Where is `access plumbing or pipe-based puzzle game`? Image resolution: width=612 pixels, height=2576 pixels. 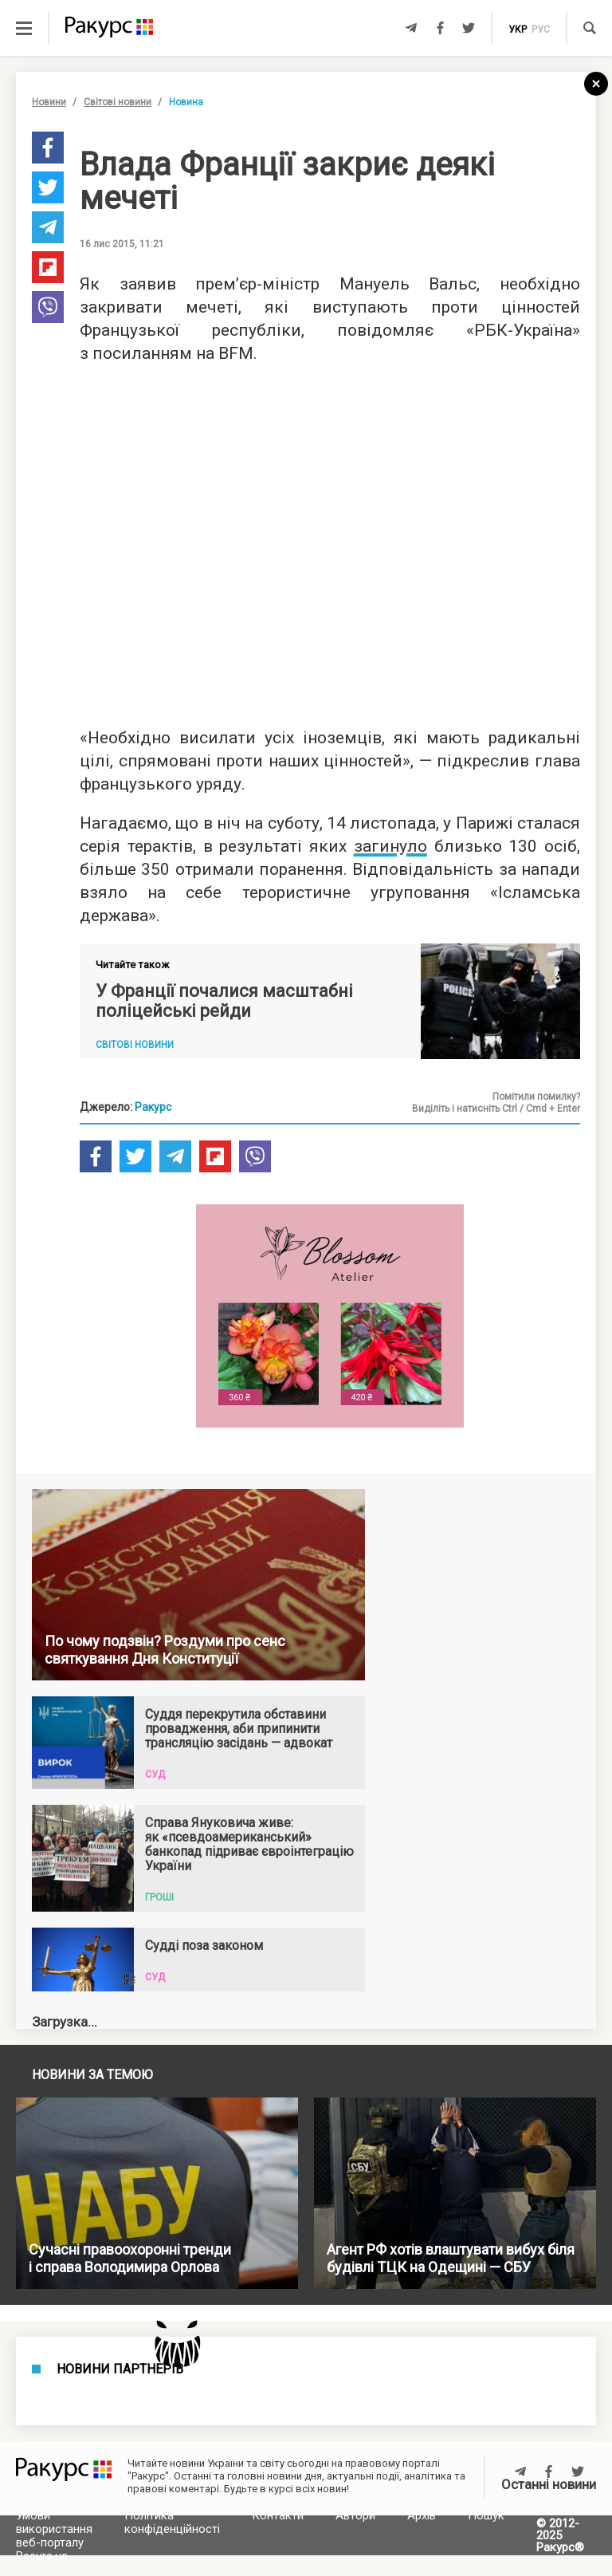
access plumbing or pipe-based puzzle game is located at coordinates (129, 1979).